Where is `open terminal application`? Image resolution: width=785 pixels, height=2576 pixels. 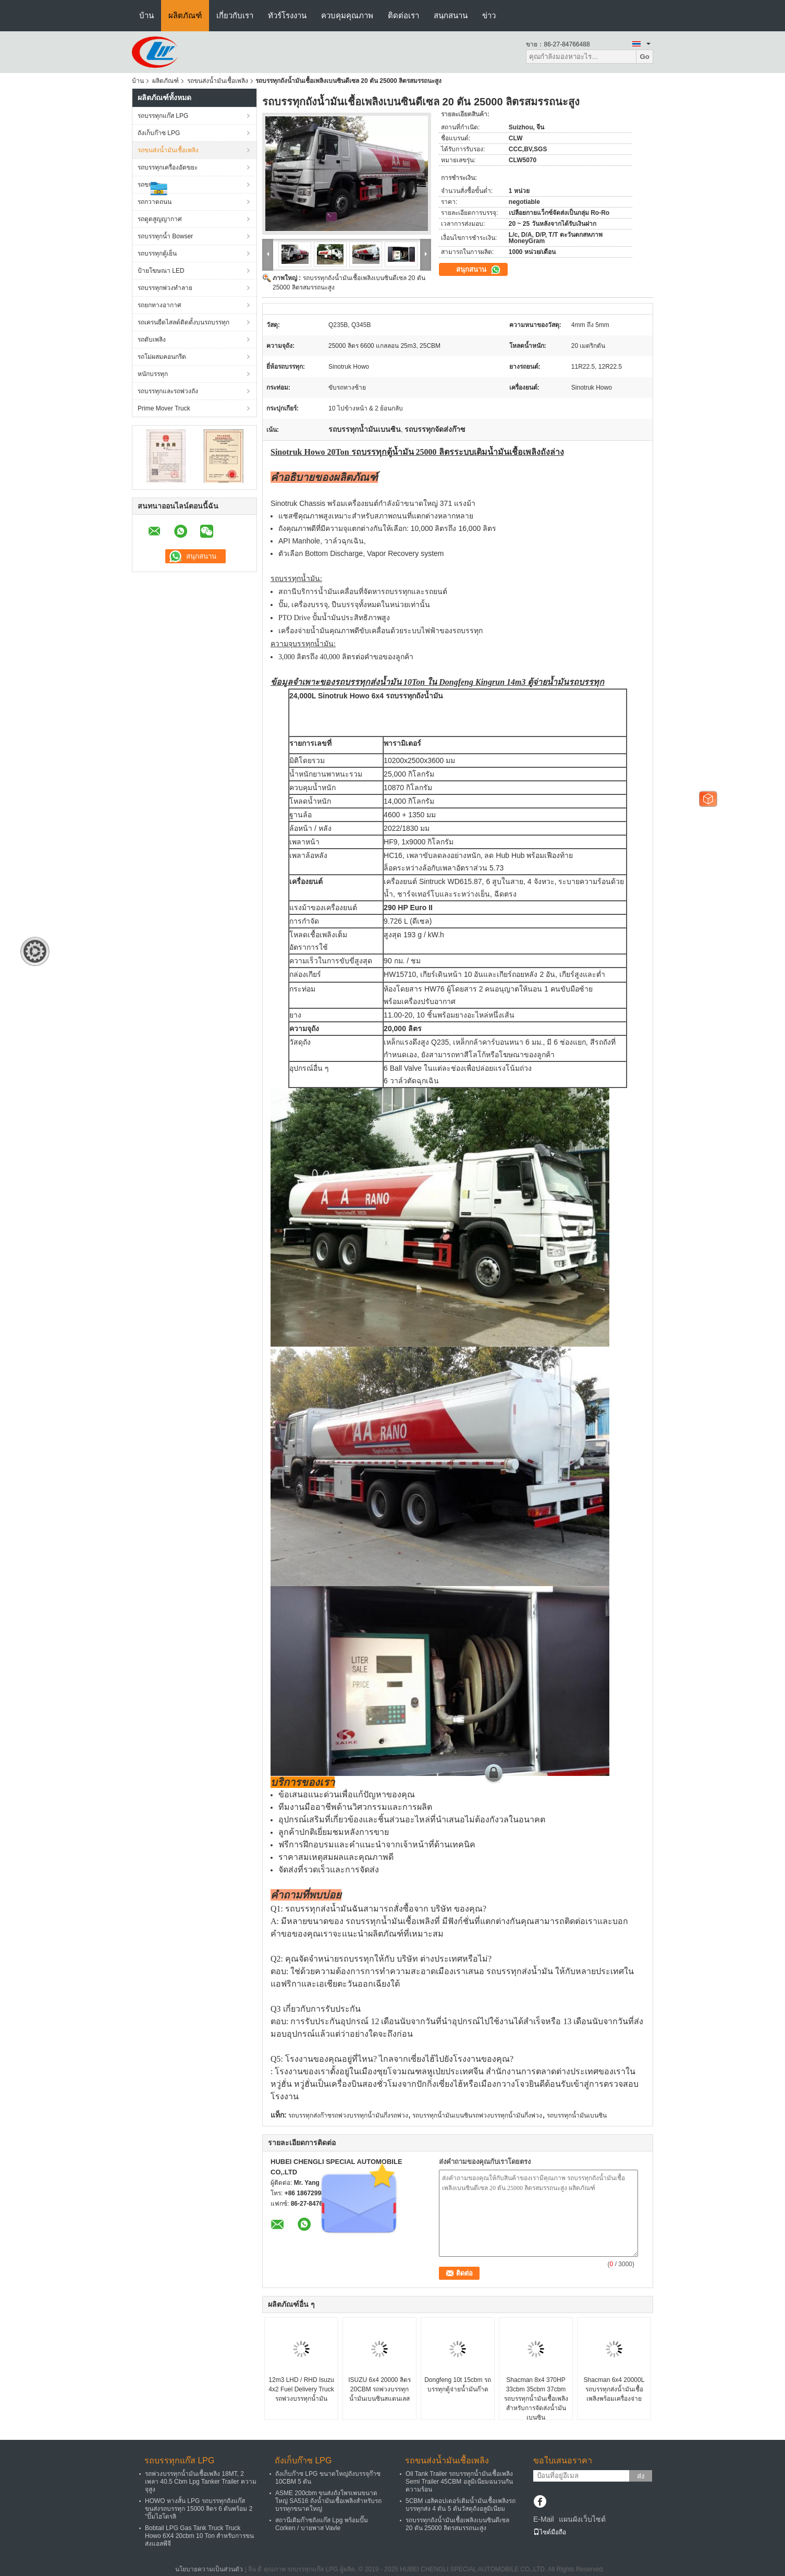 open terminal application is located at coordinates (332, 217).